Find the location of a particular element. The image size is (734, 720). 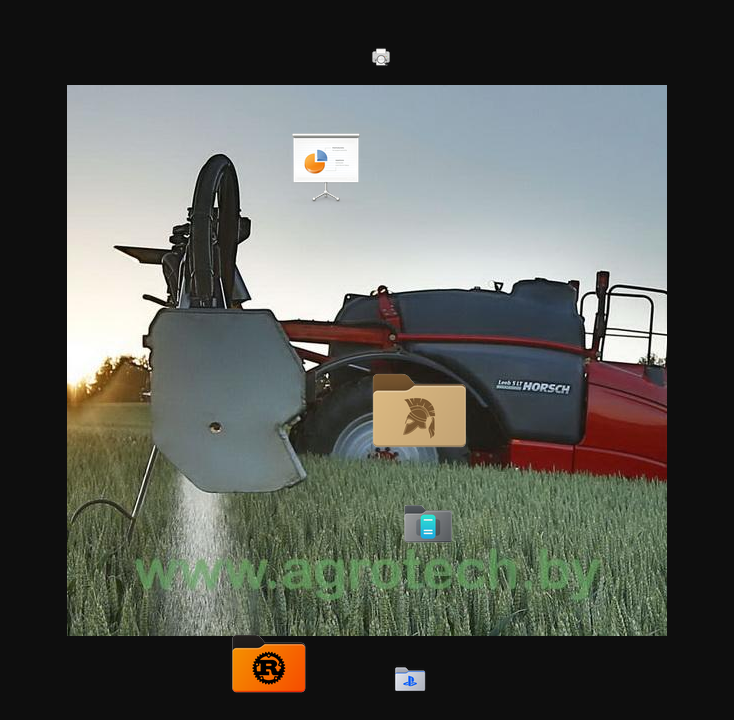

folder containing historical or ancient history files is located at coordinates (419, 413).